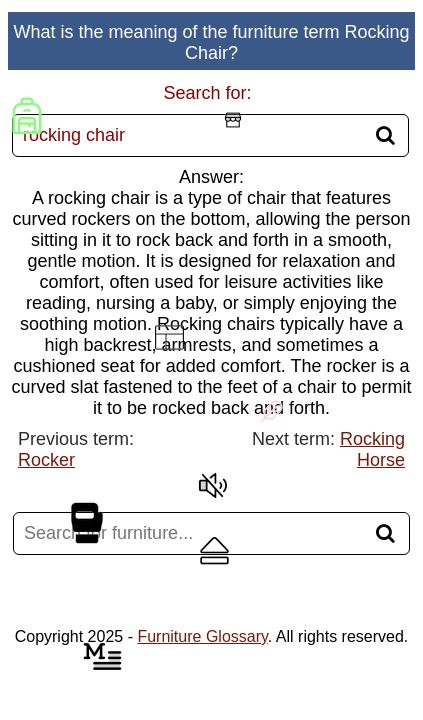 Image resolution: width=423 pixels, height=720 pixels. I want to click on access the online store or marketplace, so click(233, 120).